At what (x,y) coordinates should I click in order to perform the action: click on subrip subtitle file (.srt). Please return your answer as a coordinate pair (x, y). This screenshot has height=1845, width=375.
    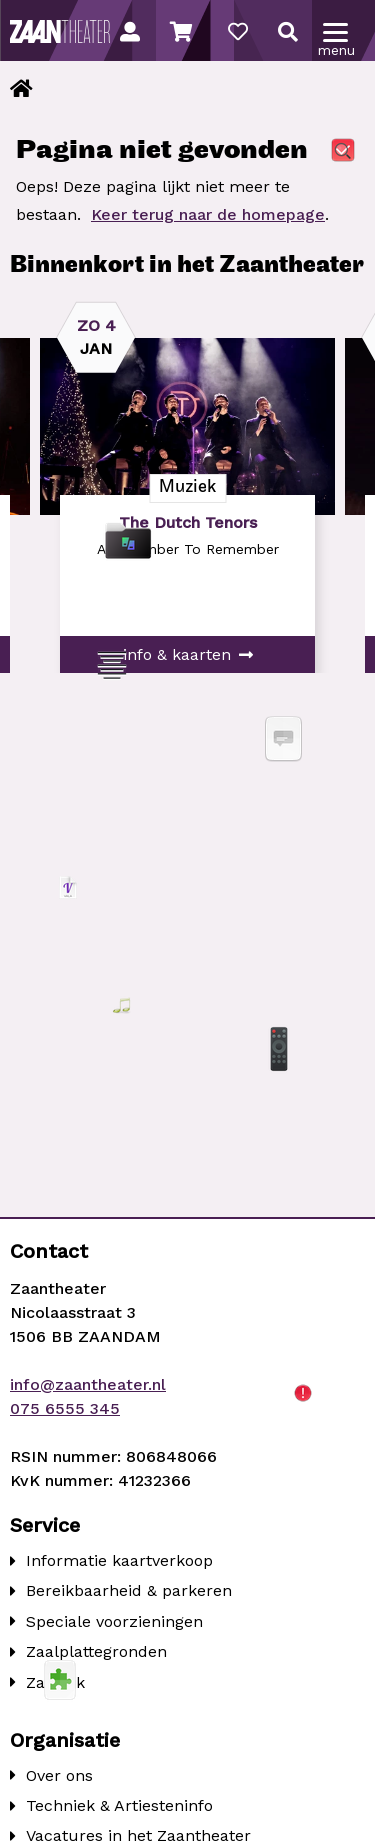
    Looking at the image, I should click on (283, 738).